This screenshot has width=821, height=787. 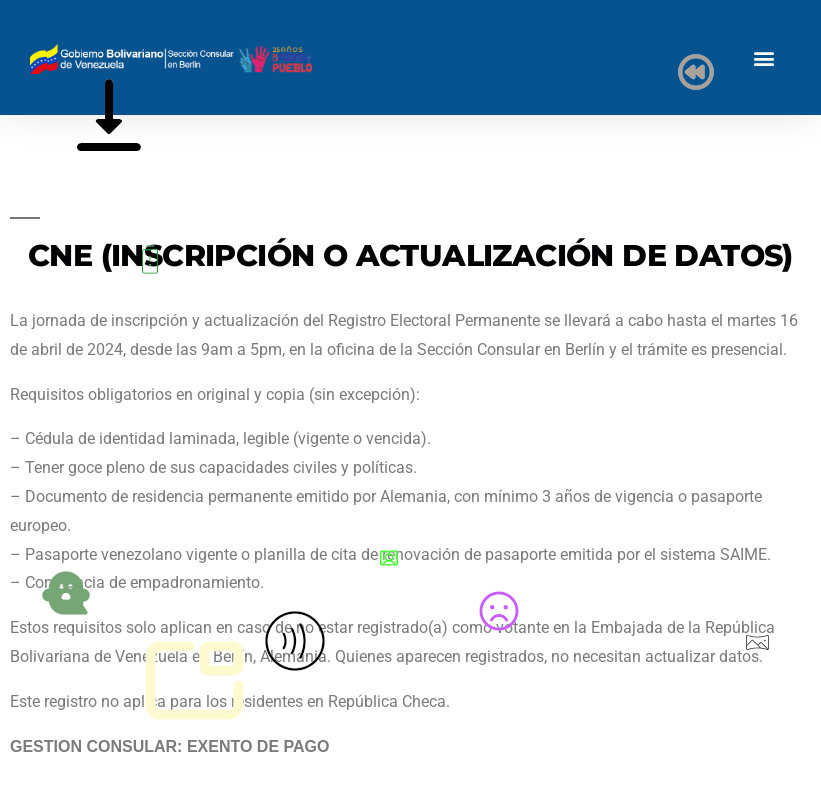 I want to click on tap to pay with contactless payment, so click(x=295, y=641).